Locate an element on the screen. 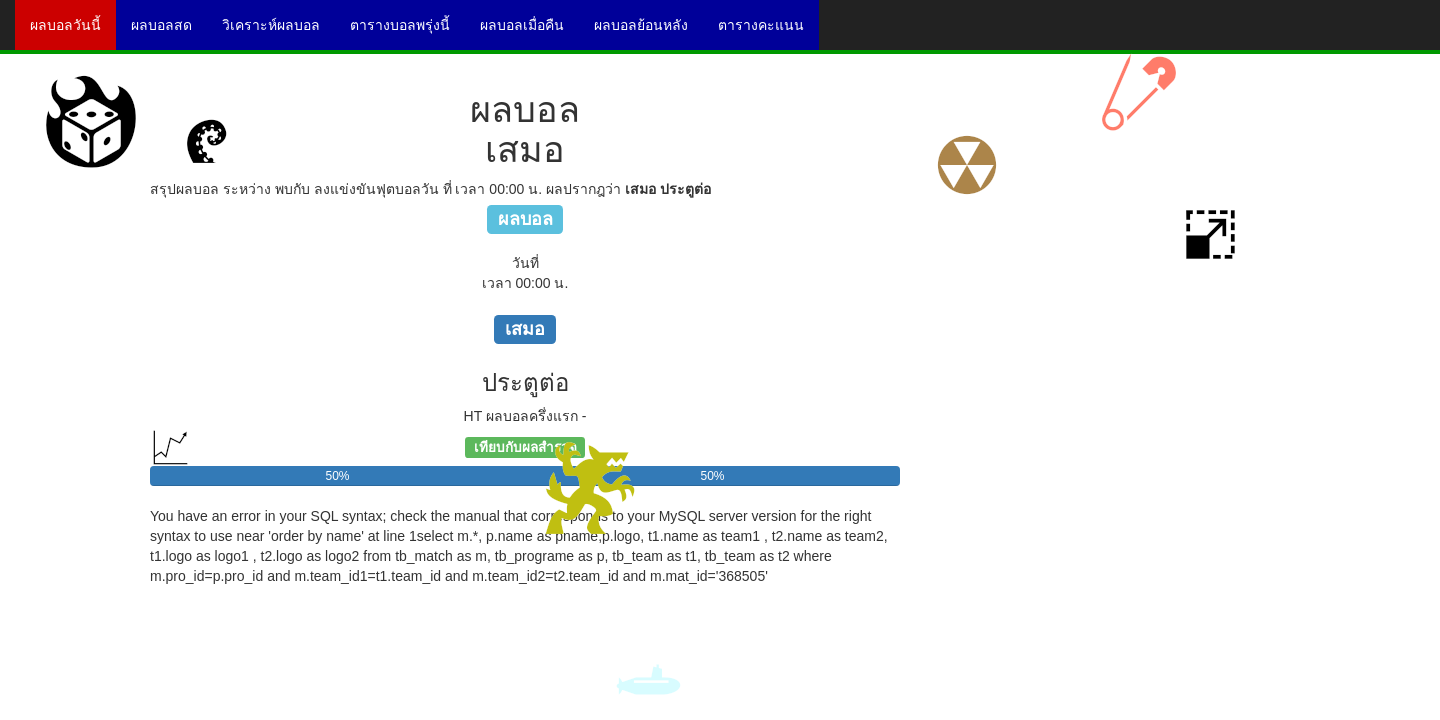 Image resolution: width=1440 pixels, height=720 pixels. activate a risky or high-stakes game mode is located at coordinates (91, 121).